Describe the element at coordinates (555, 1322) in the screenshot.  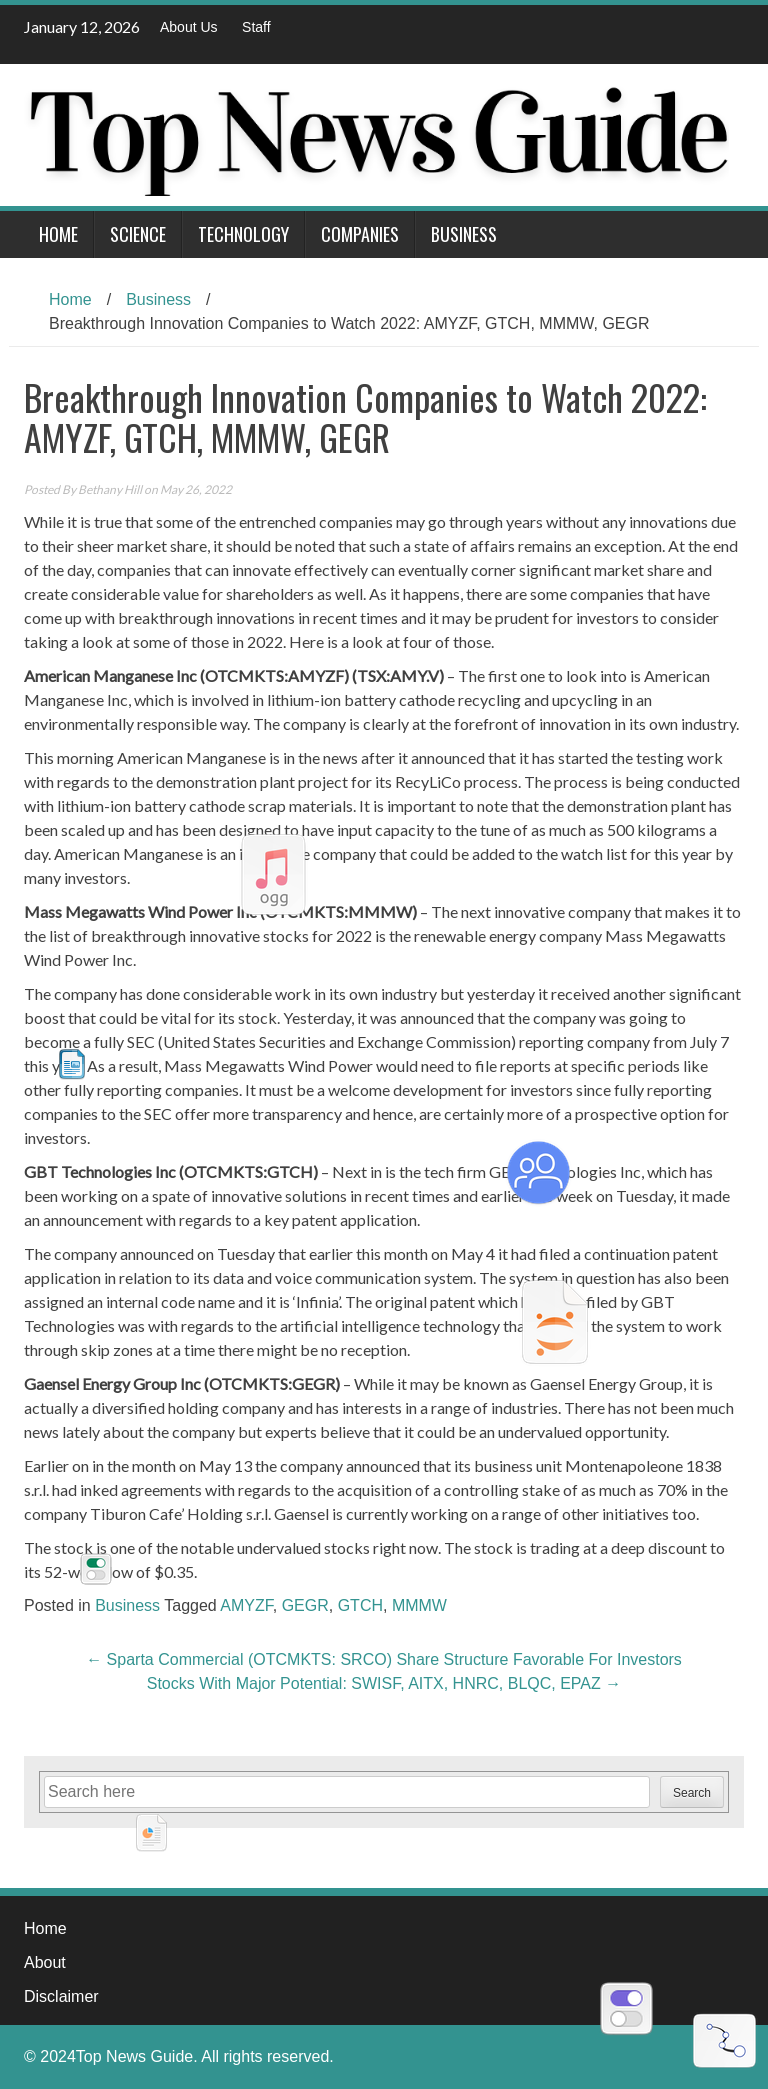
I see `jupyter notebook file` at that location.